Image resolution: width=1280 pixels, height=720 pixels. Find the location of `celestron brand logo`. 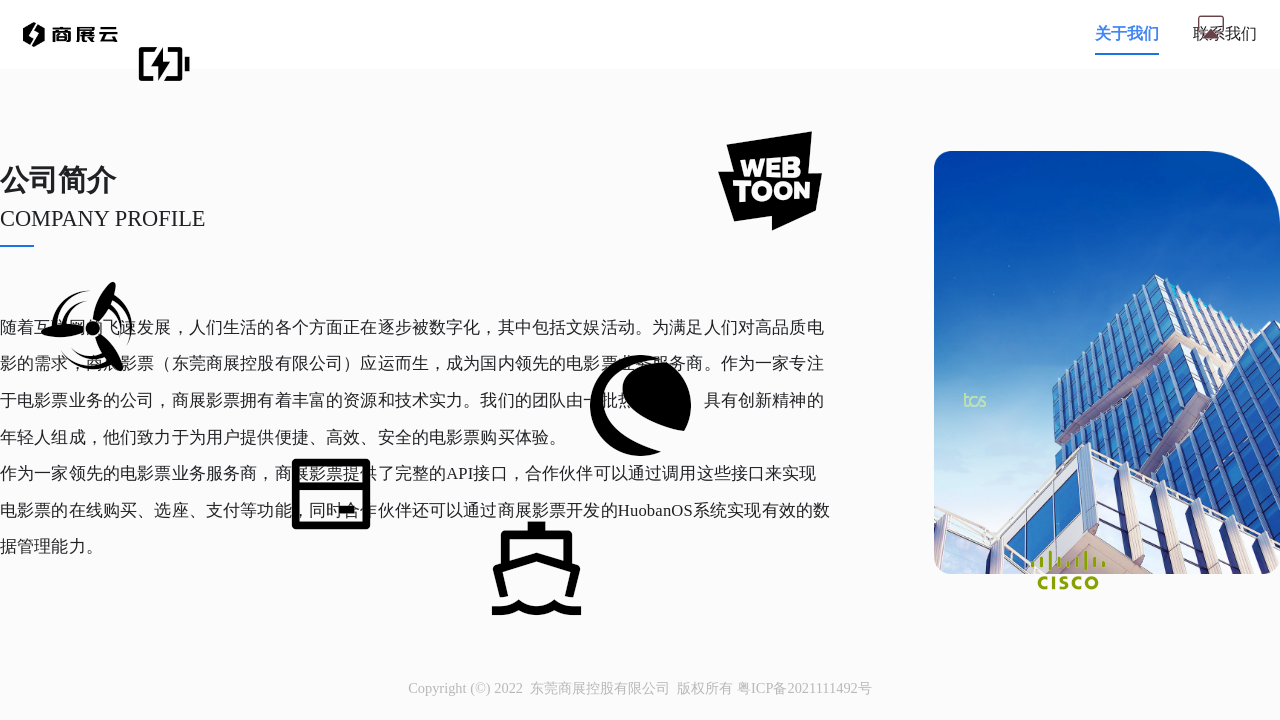

celestron brand logo is located at coordinates (640, 405).